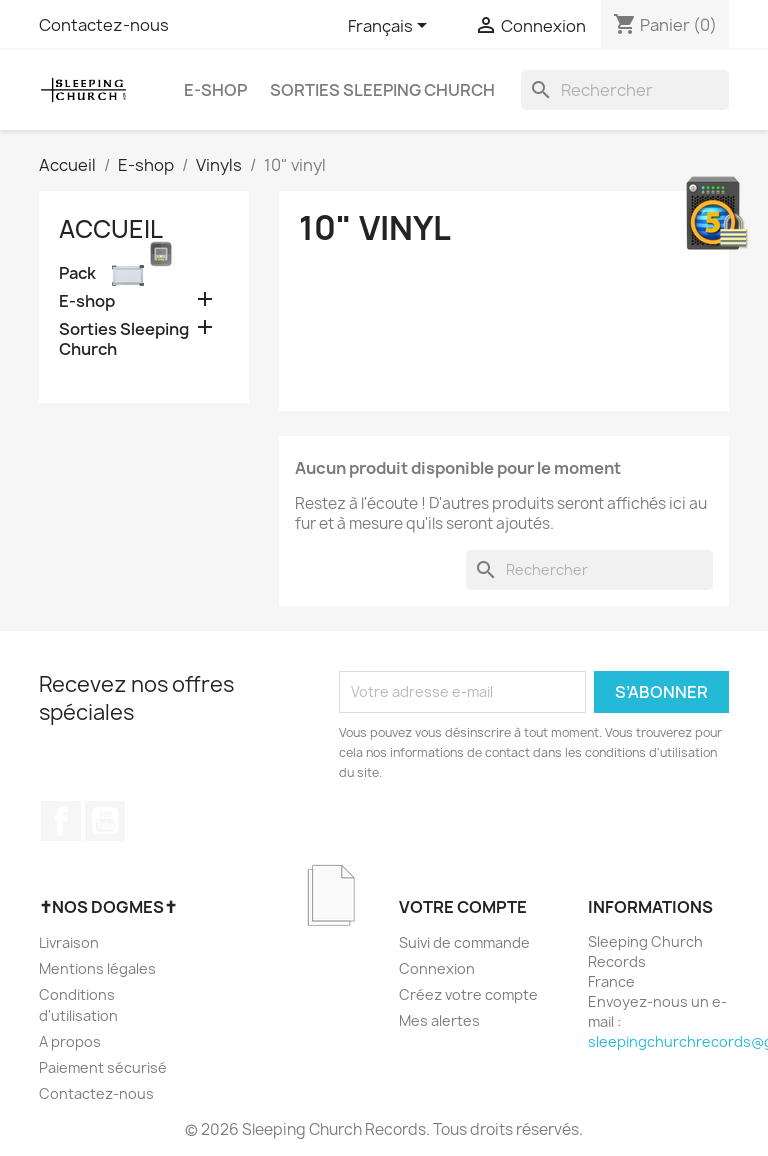  What do you see at coordinates (713, 213) in the screenshot?
I see `locked RAID 5 storage array` at bounding box center [713, 213].